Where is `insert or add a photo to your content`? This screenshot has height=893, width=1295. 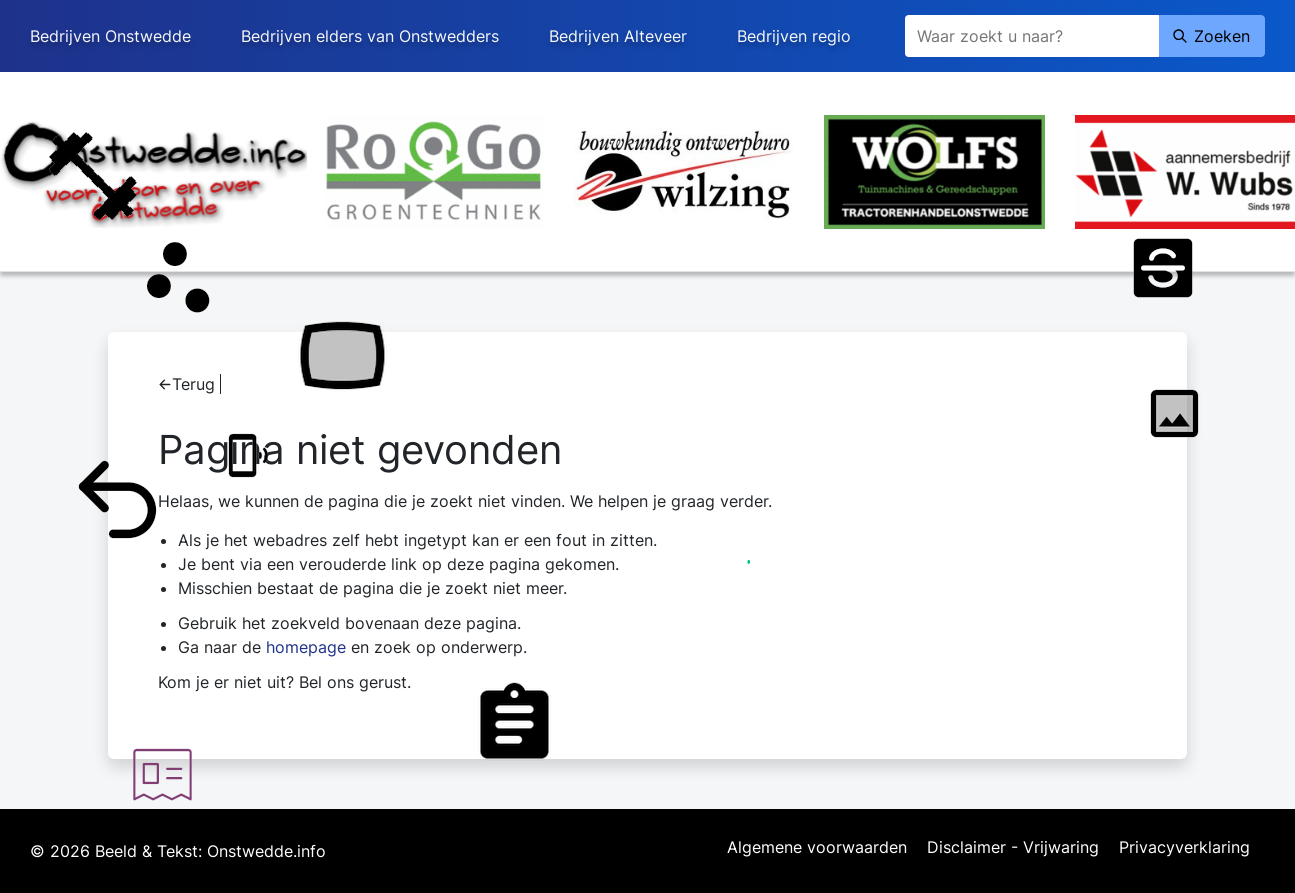
insert or add a photo to your content is located at coordinates (1174, 413).